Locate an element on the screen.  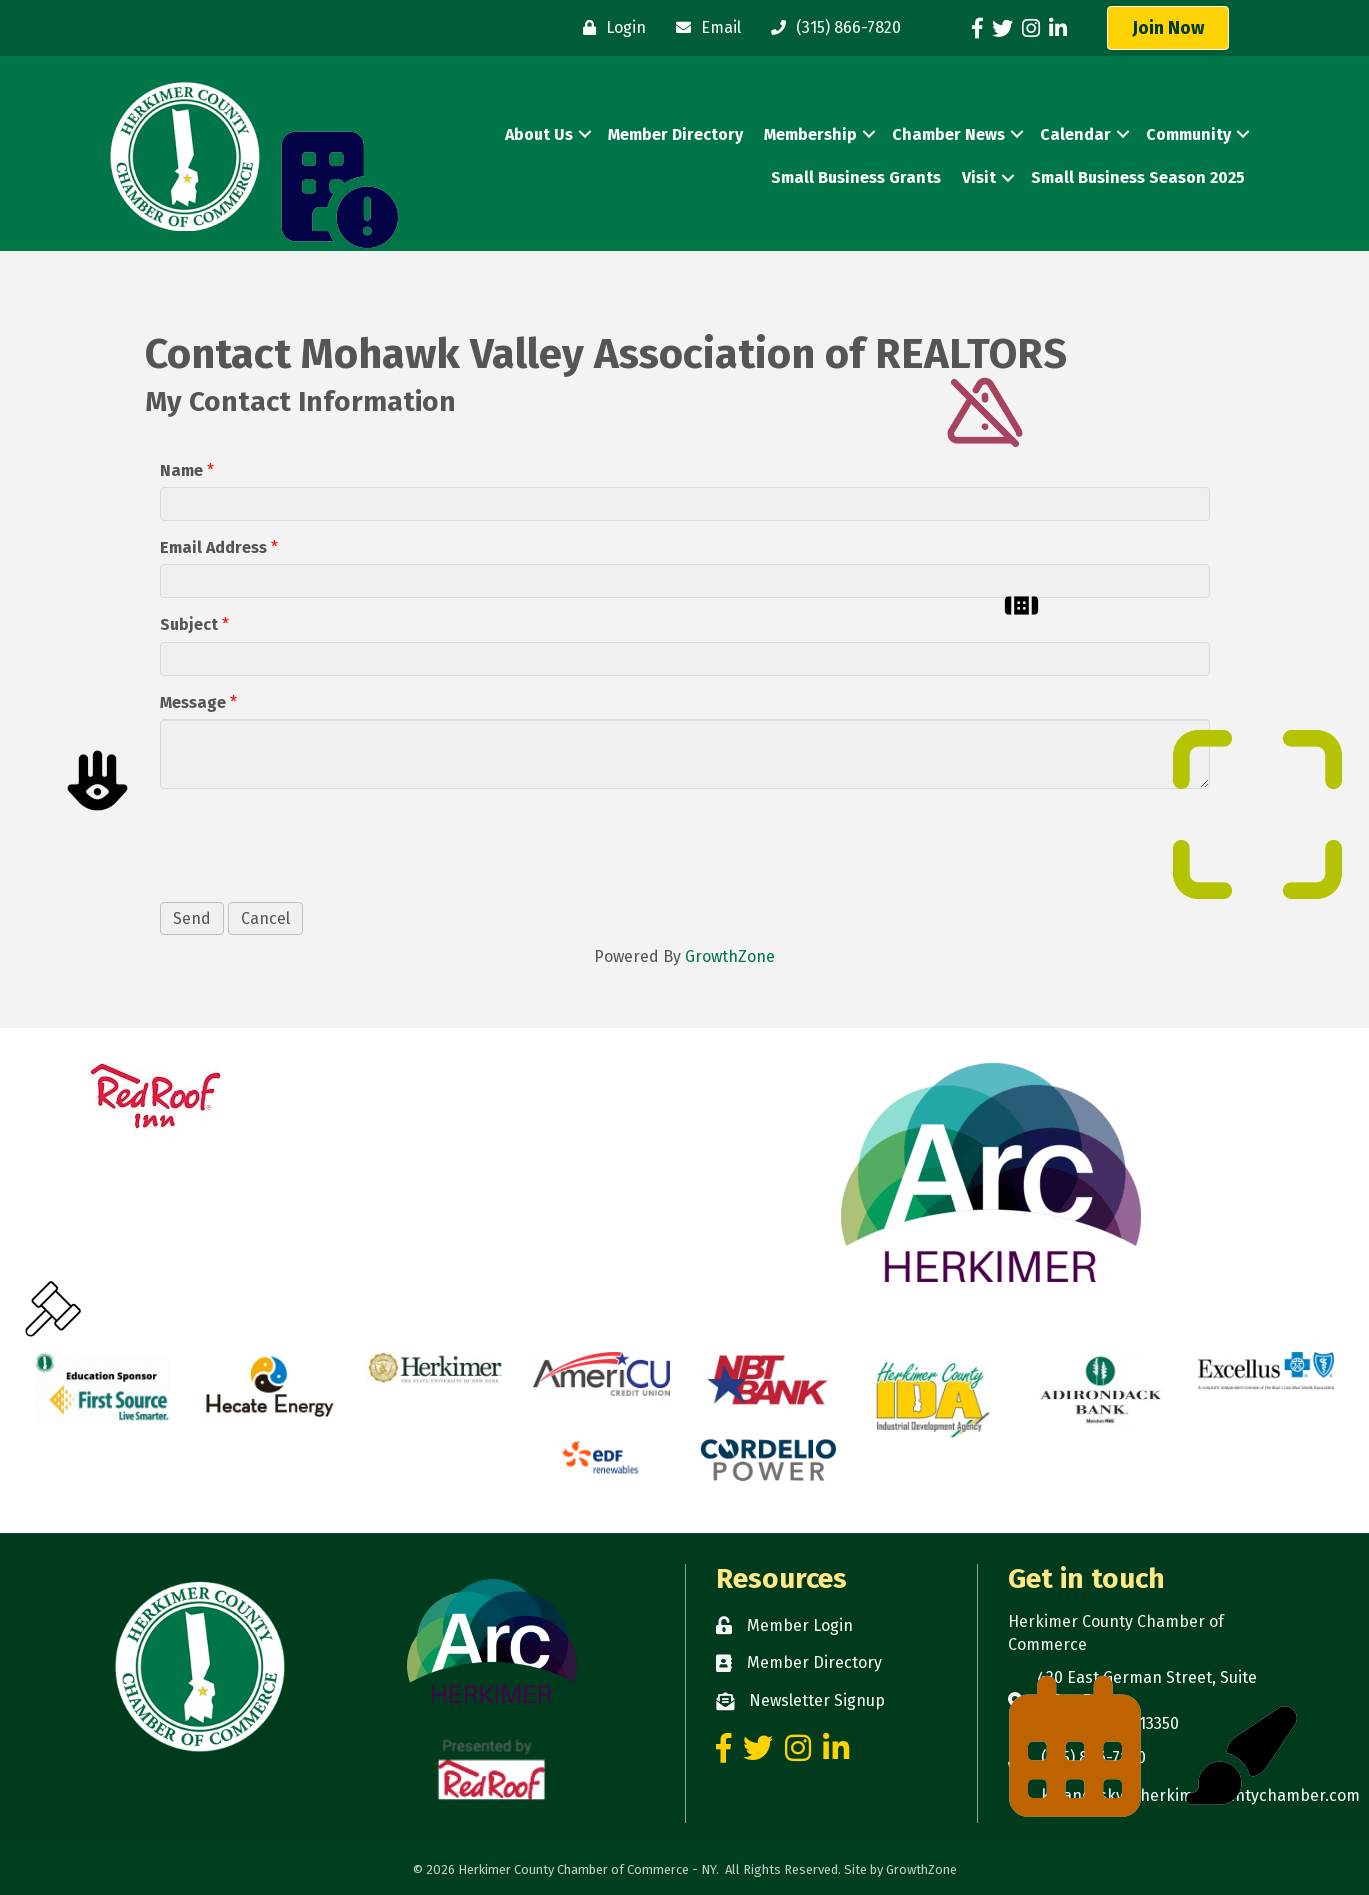
access drawing or painting tools is located at coordinates (1241, 1755).